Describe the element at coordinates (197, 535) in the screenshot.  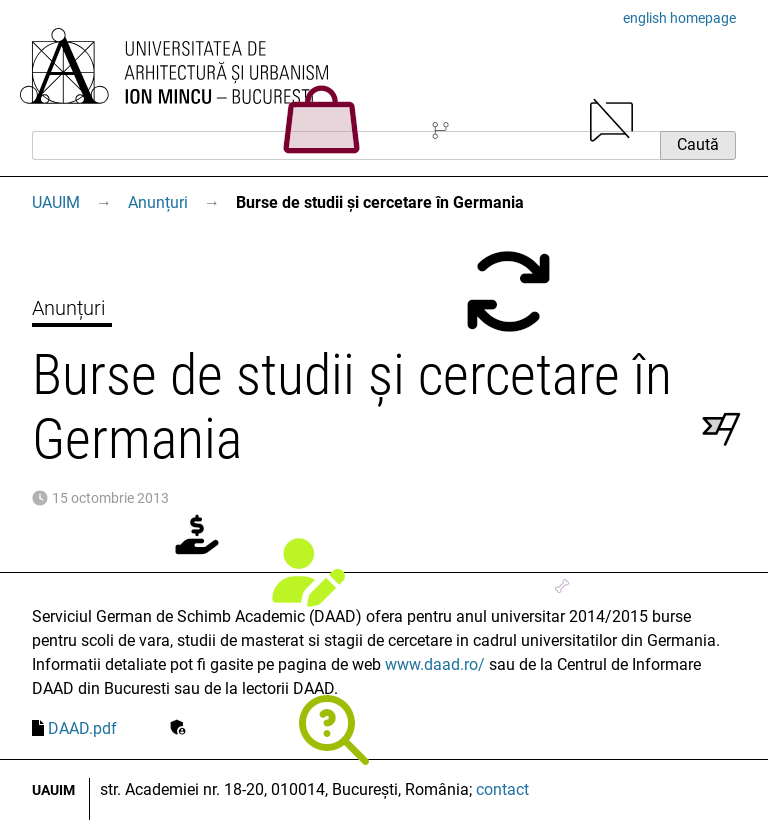
I see `make a payment or donation` at that location.